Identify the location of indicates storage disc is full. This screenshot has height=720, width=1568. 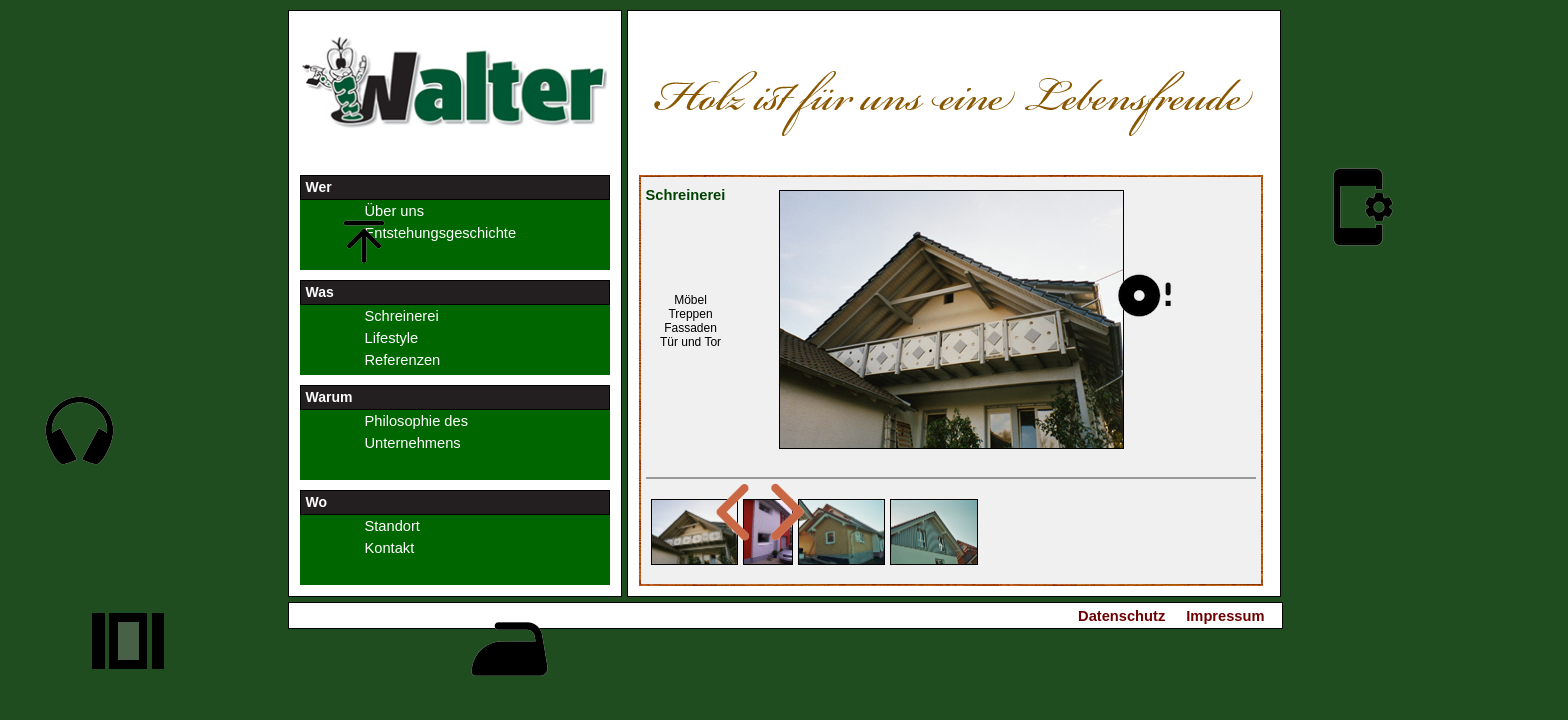
(1144, 295).